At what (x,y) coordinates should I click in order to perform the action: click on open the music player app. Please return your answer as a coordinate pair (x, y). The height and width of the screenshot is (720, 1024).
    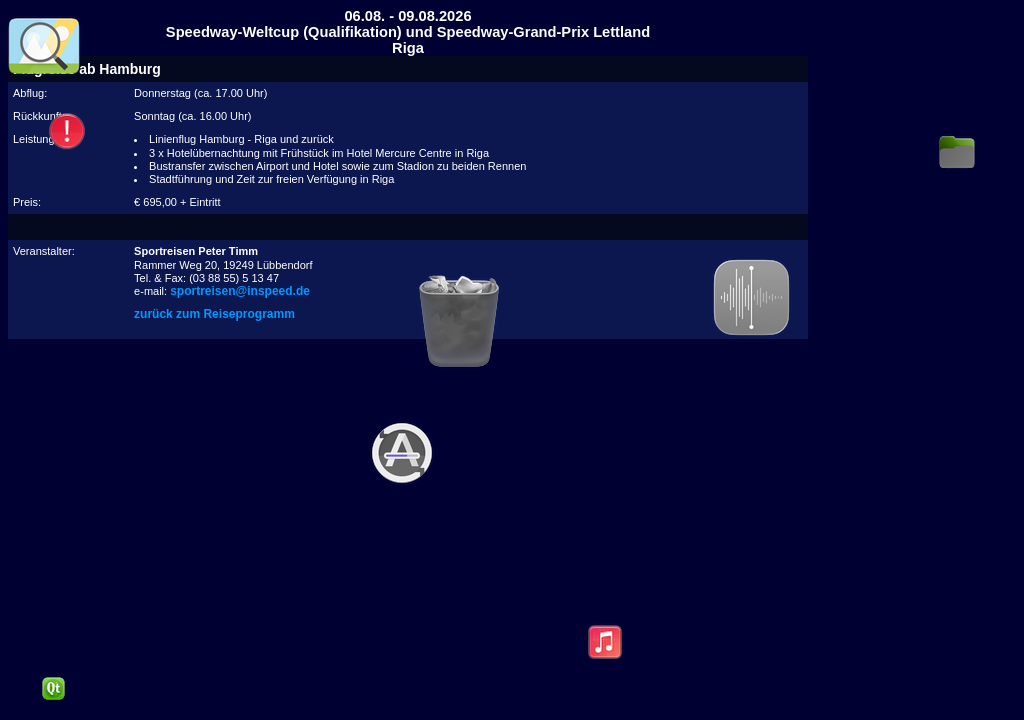
    Looking at the image, I should click on (605, 642).